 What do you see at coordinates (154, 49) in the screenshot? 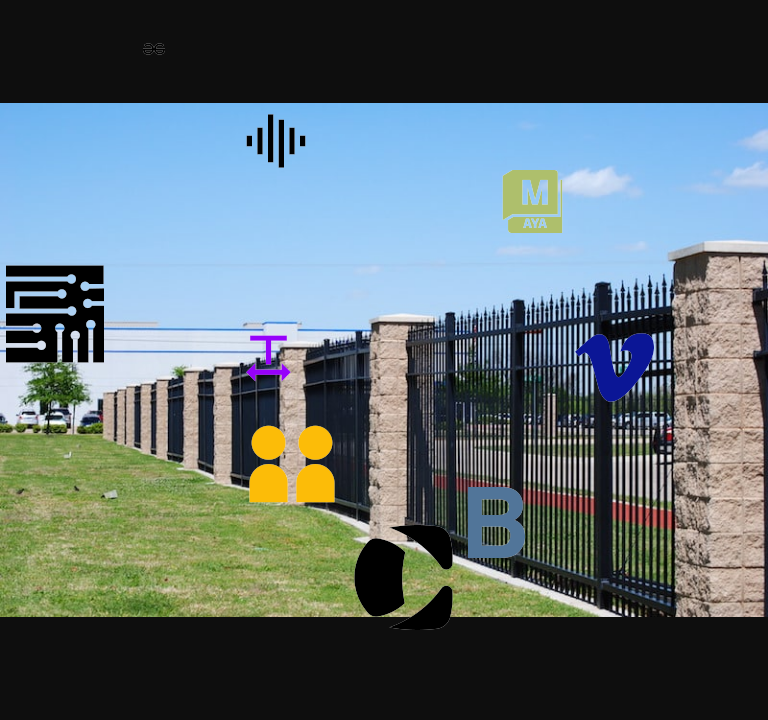
I see `visit geeksforgeeks website` at bounding box center [154, 49].